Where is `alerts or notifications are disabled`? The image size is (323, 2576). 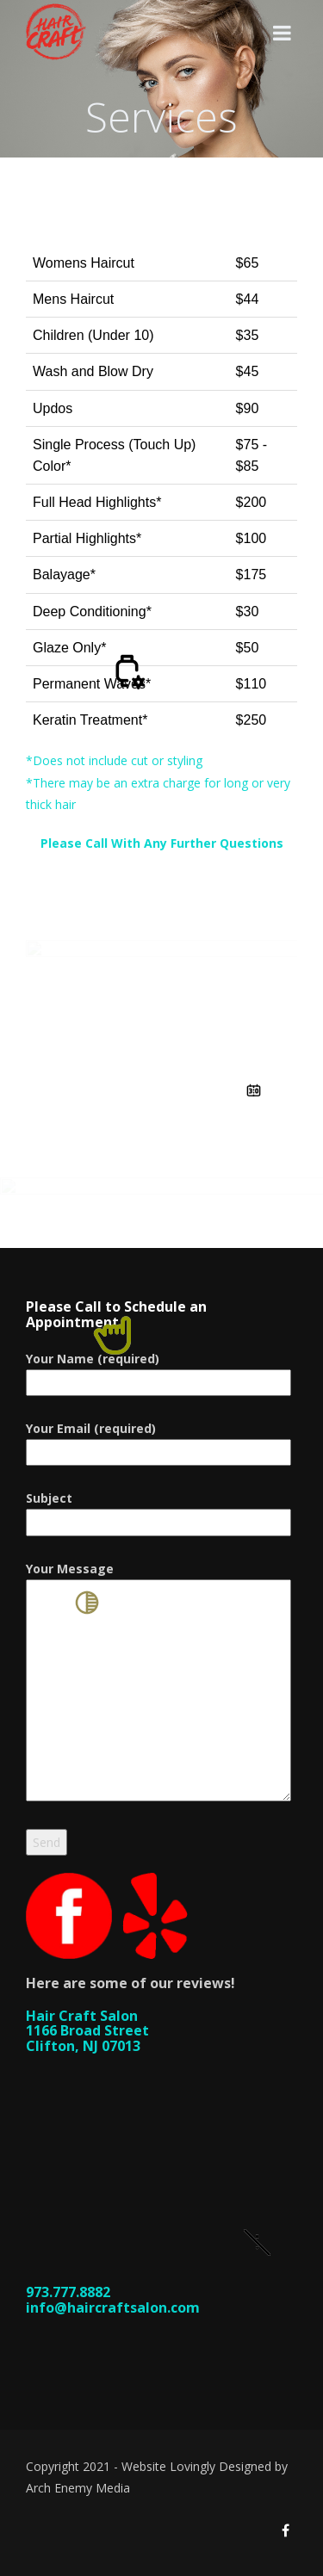
alerts or notifications are disabled is located at coordinates (257, 2242).